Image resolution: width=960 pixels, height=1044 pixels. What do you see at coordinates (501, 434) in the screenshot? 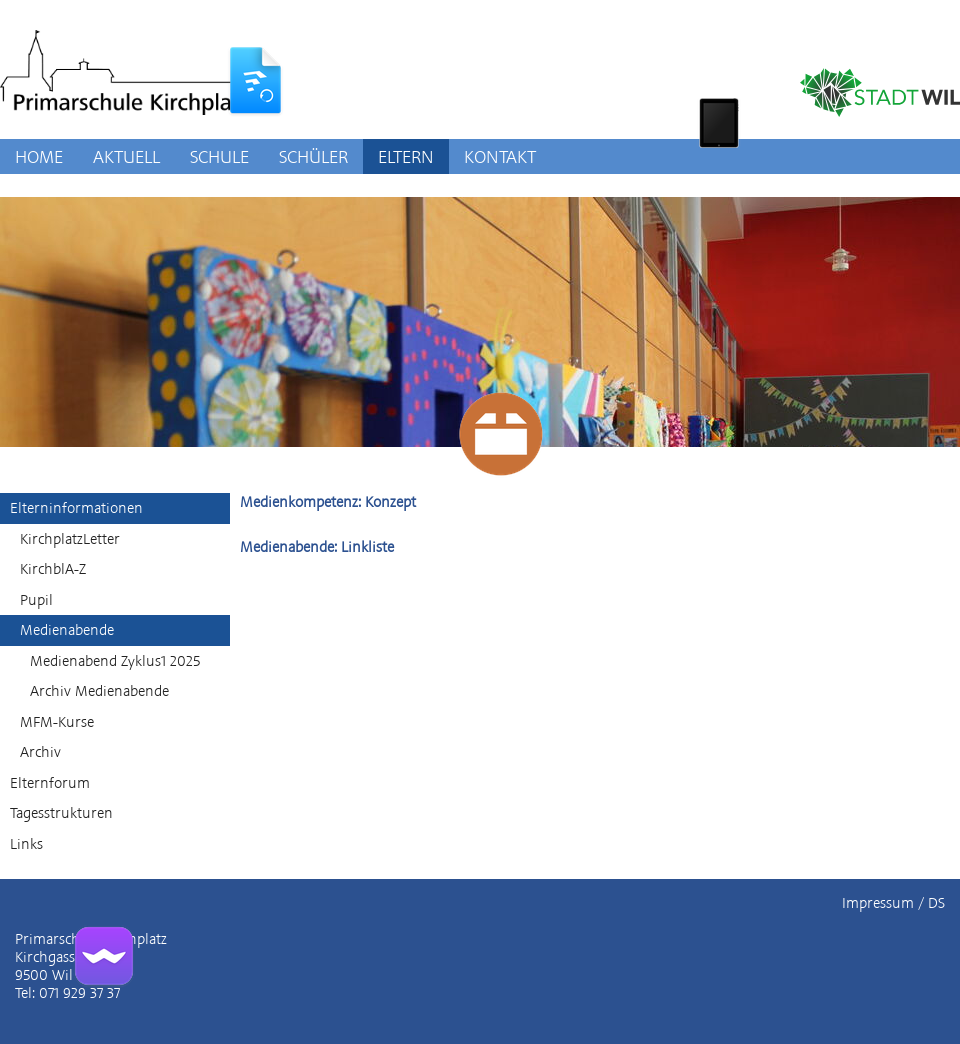
I see `indicates a packaged or bundled item` at bounding box center [501, 434].